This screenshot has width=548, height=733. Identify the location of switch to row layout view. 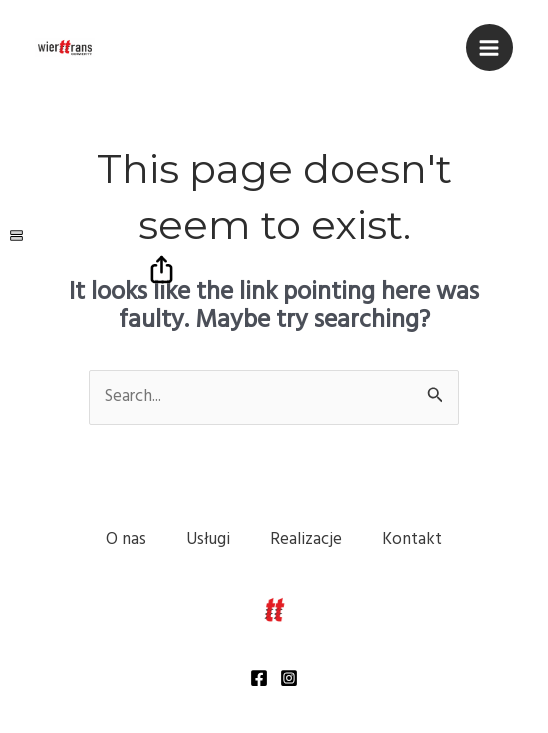
(16, 235).